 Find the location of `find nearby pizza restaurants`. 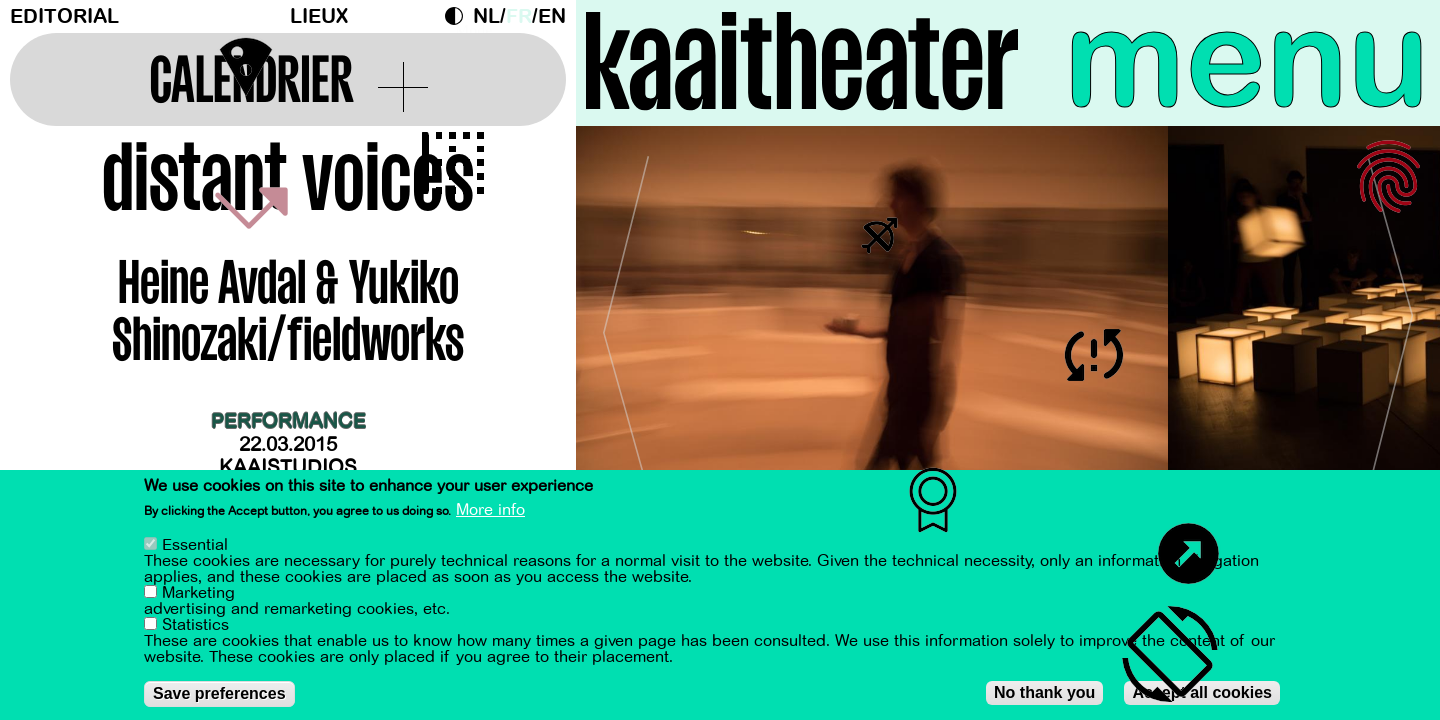

find nearby pizza restaurants is located at coordinates (246, 67).